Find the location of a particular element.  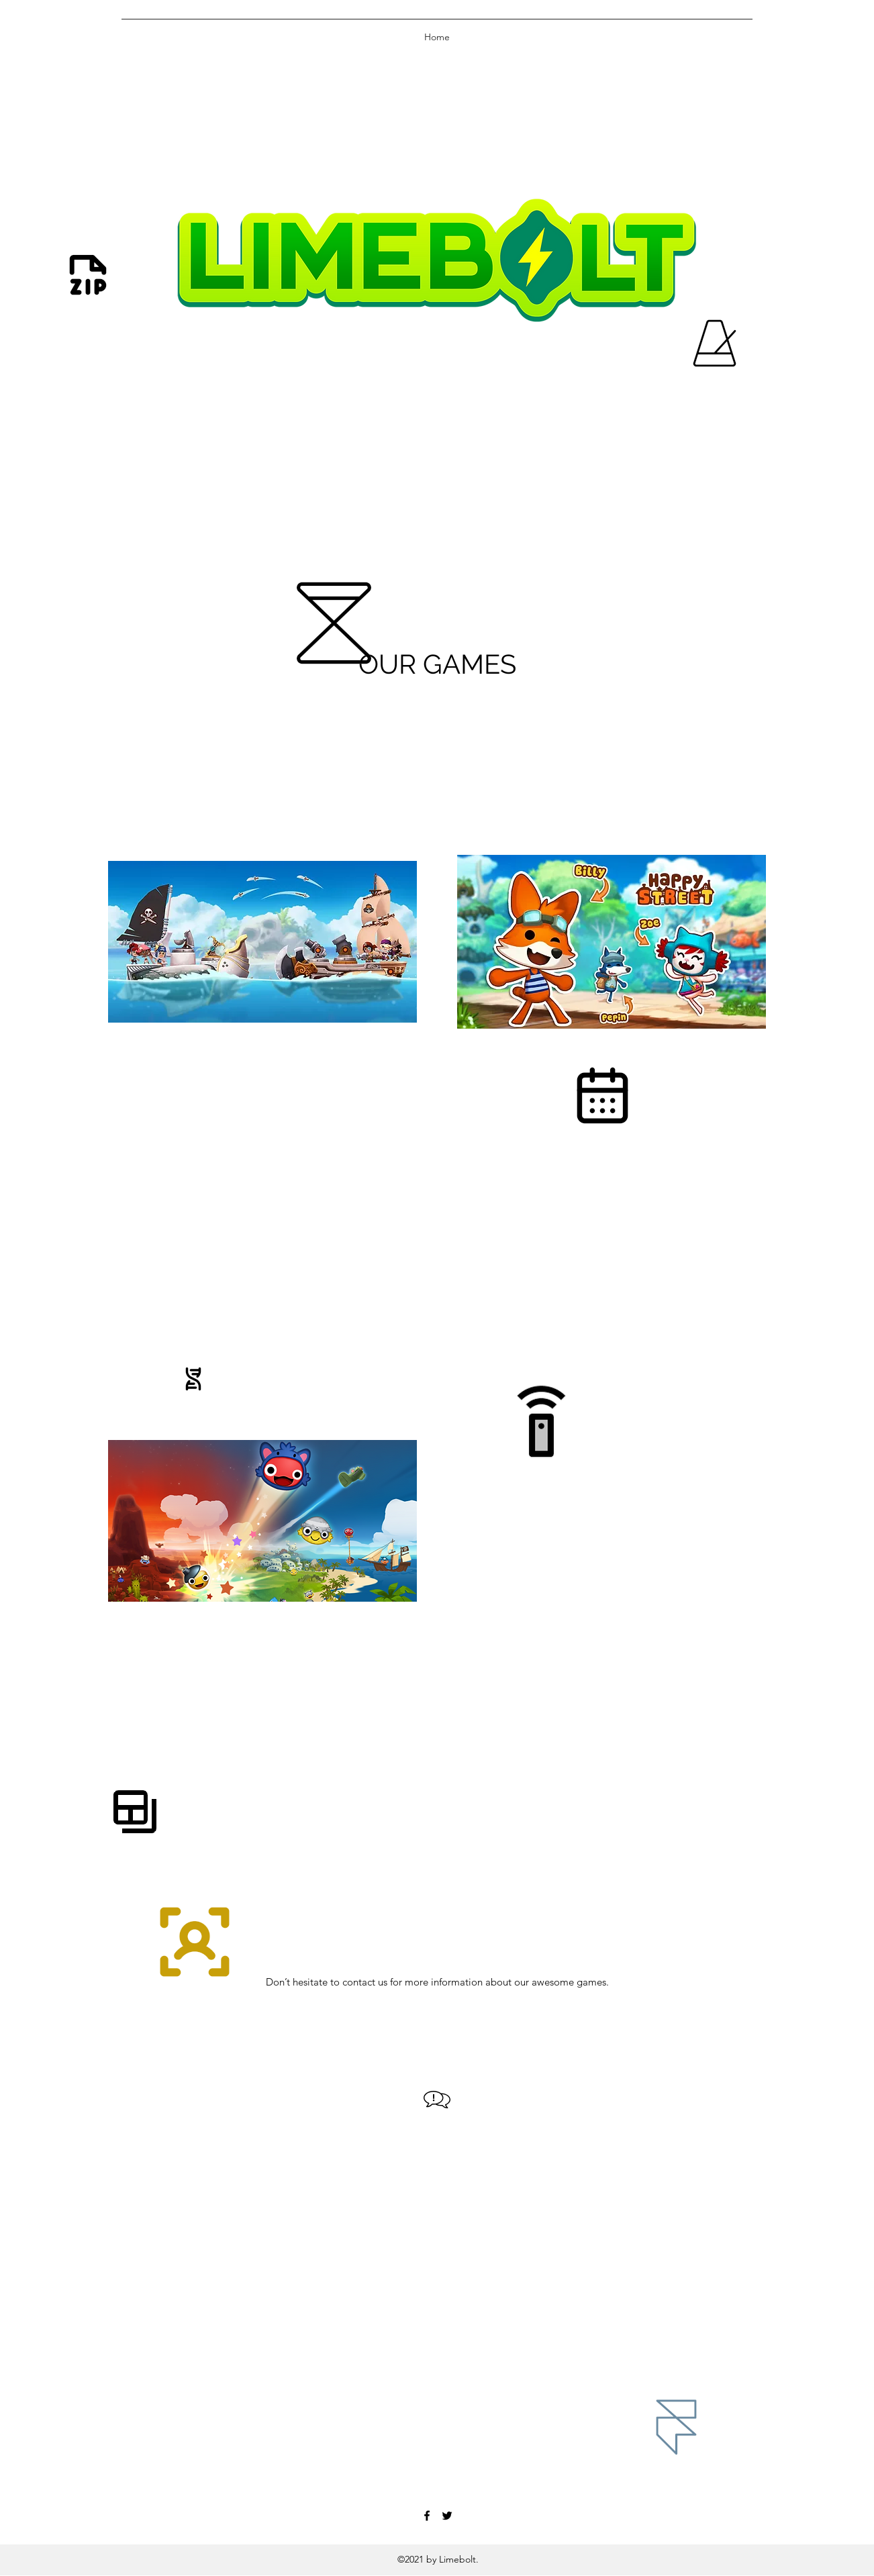

focus on current user profile is located at coordinates (195, 1942).